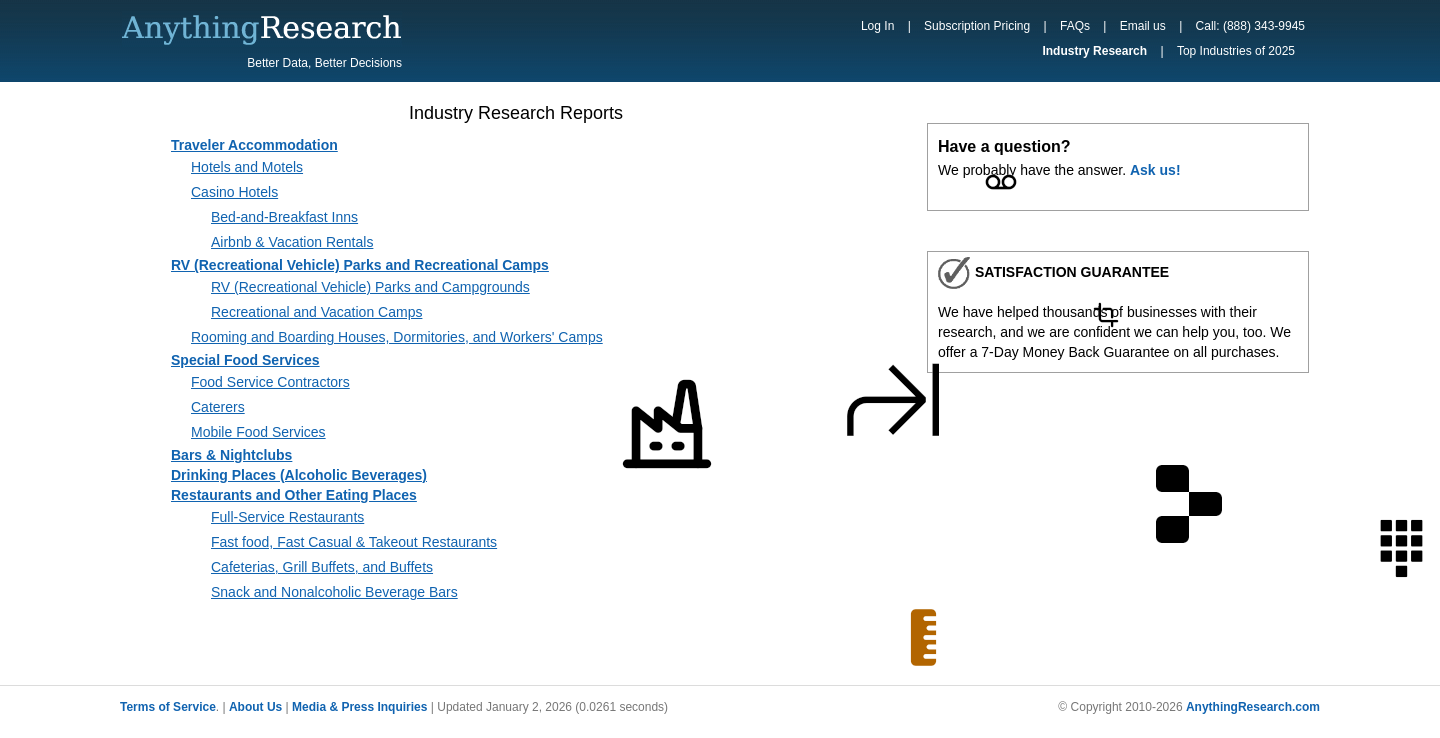  I want to click on move cursor to next tab stop, so click(886, 396).